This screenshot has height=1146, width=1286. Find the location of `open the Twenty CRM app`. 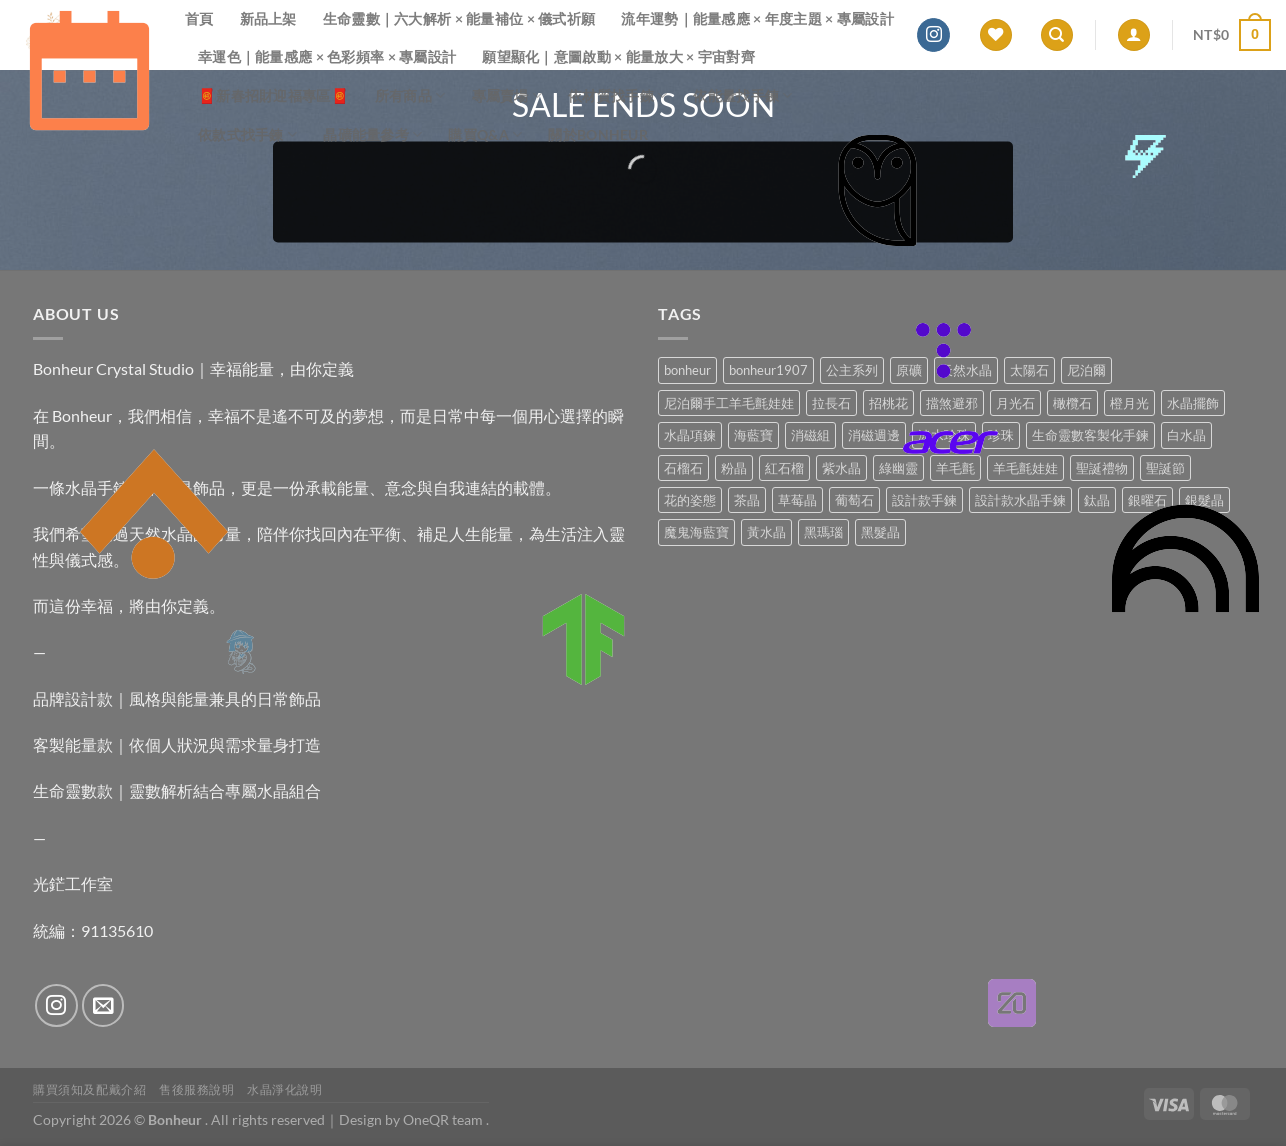

open the Twenty CRM app is located at coordinates (1012, 1003).